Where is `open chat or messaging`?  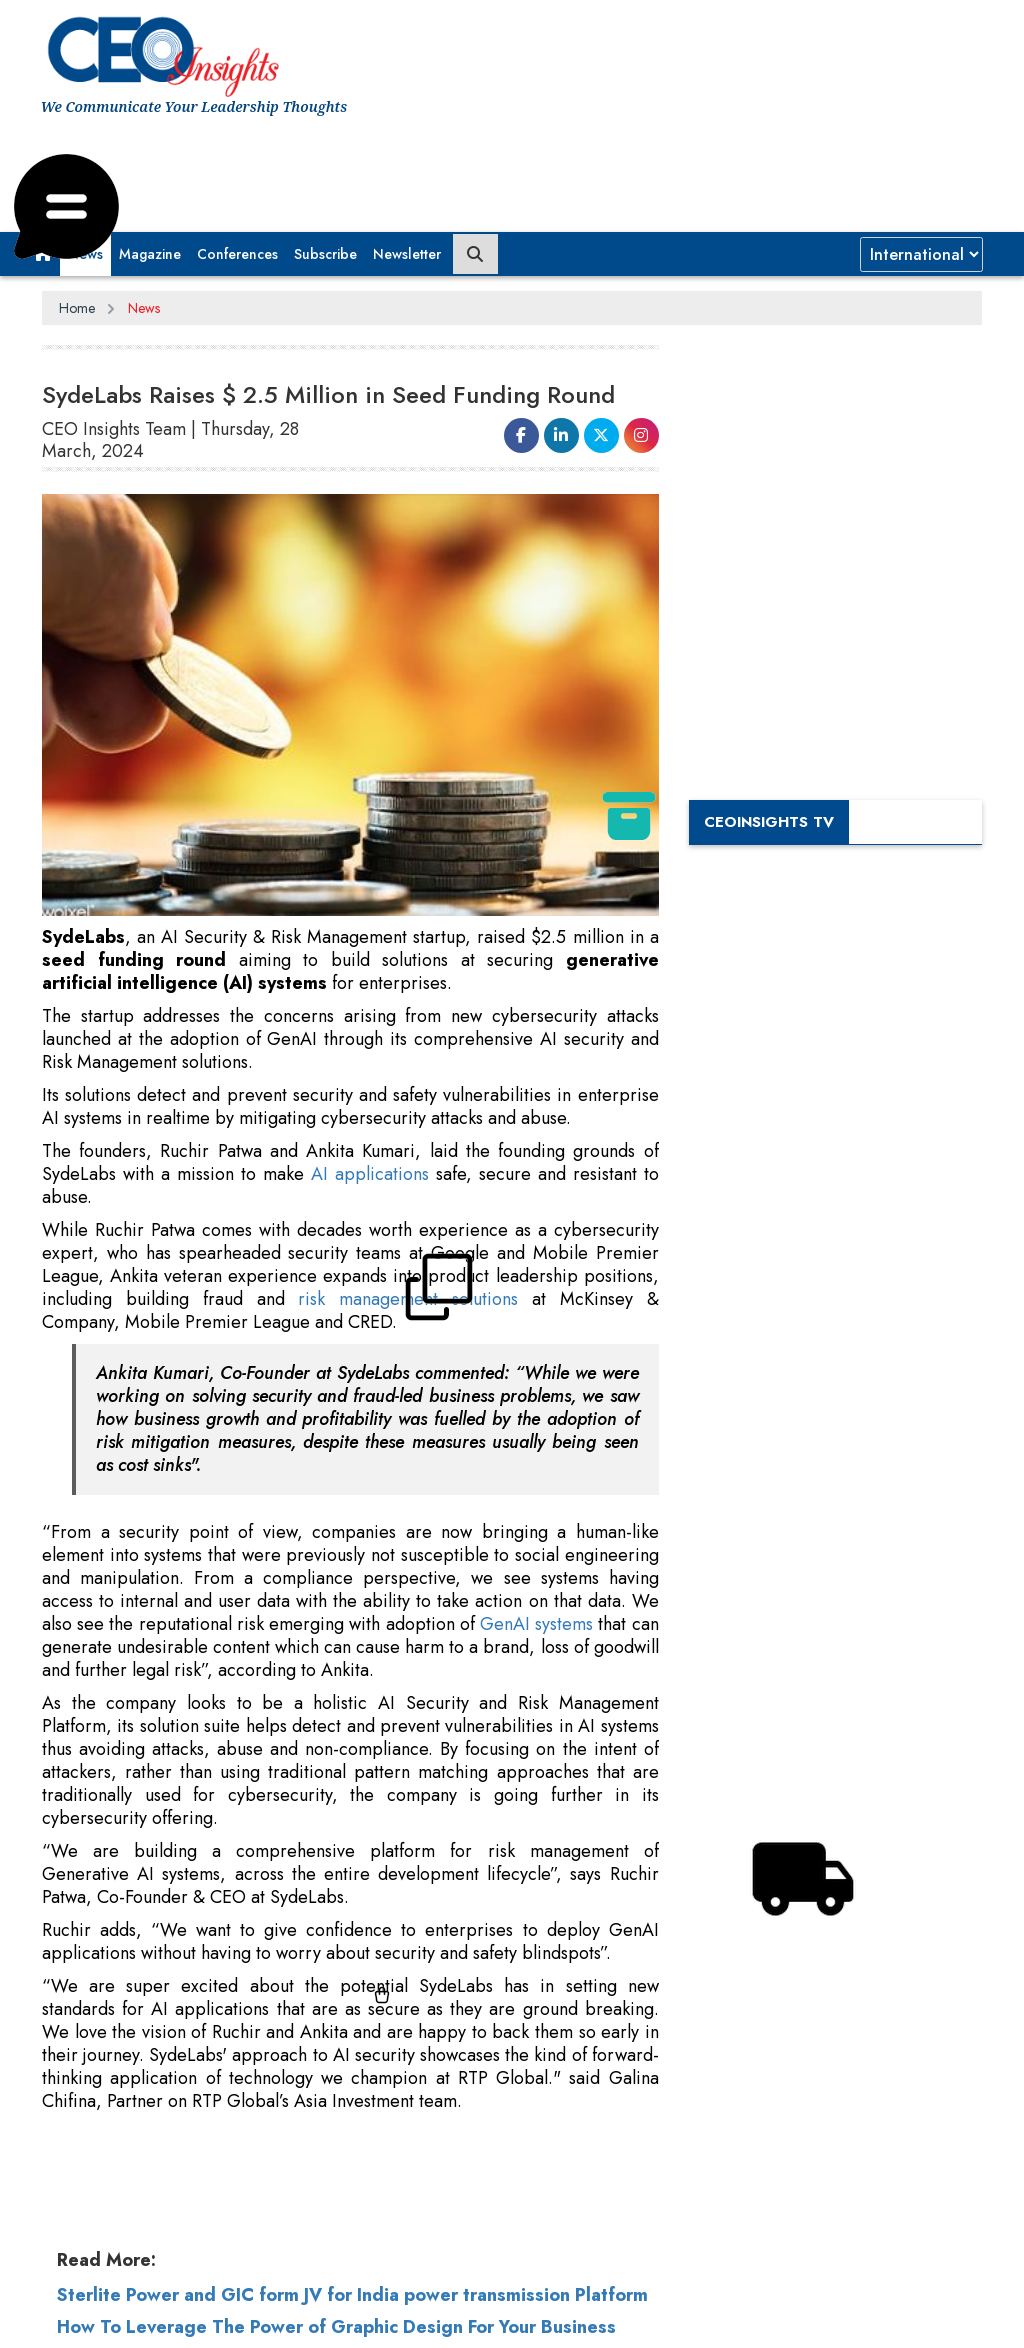
open chat or messaging is located at coordinates (66, 206).